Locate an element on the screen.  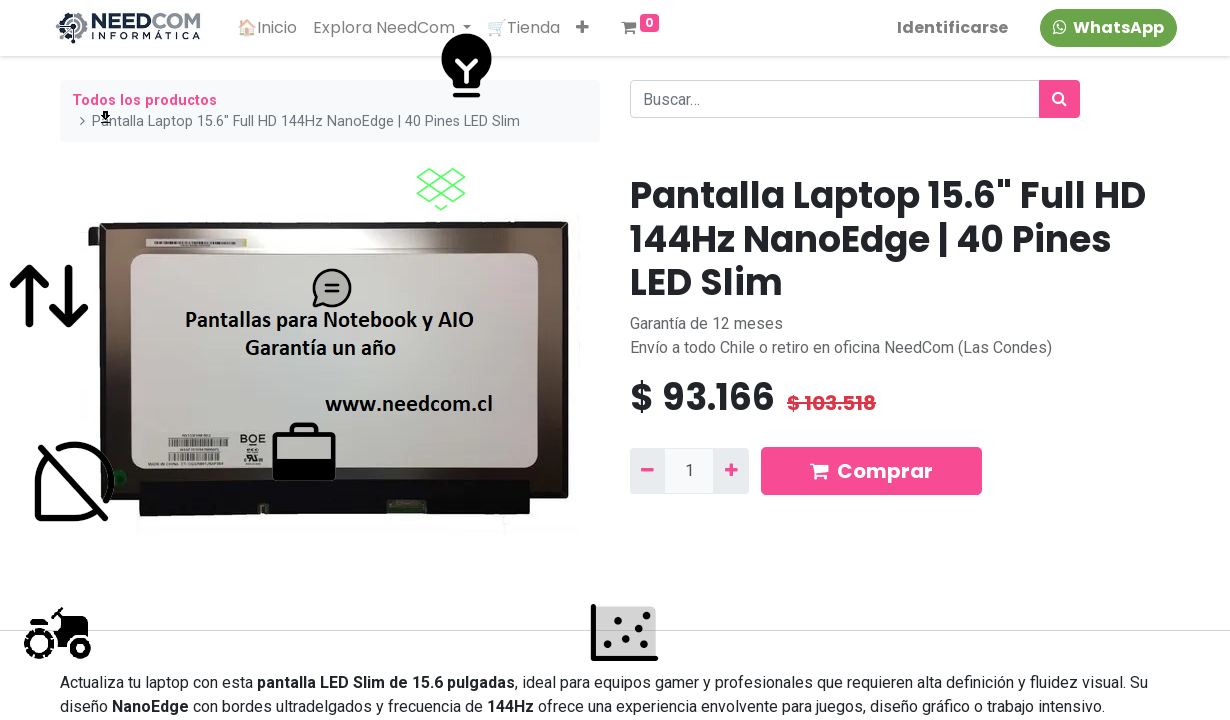
access dropbox cloud storage is located at coordinates (441, 187).